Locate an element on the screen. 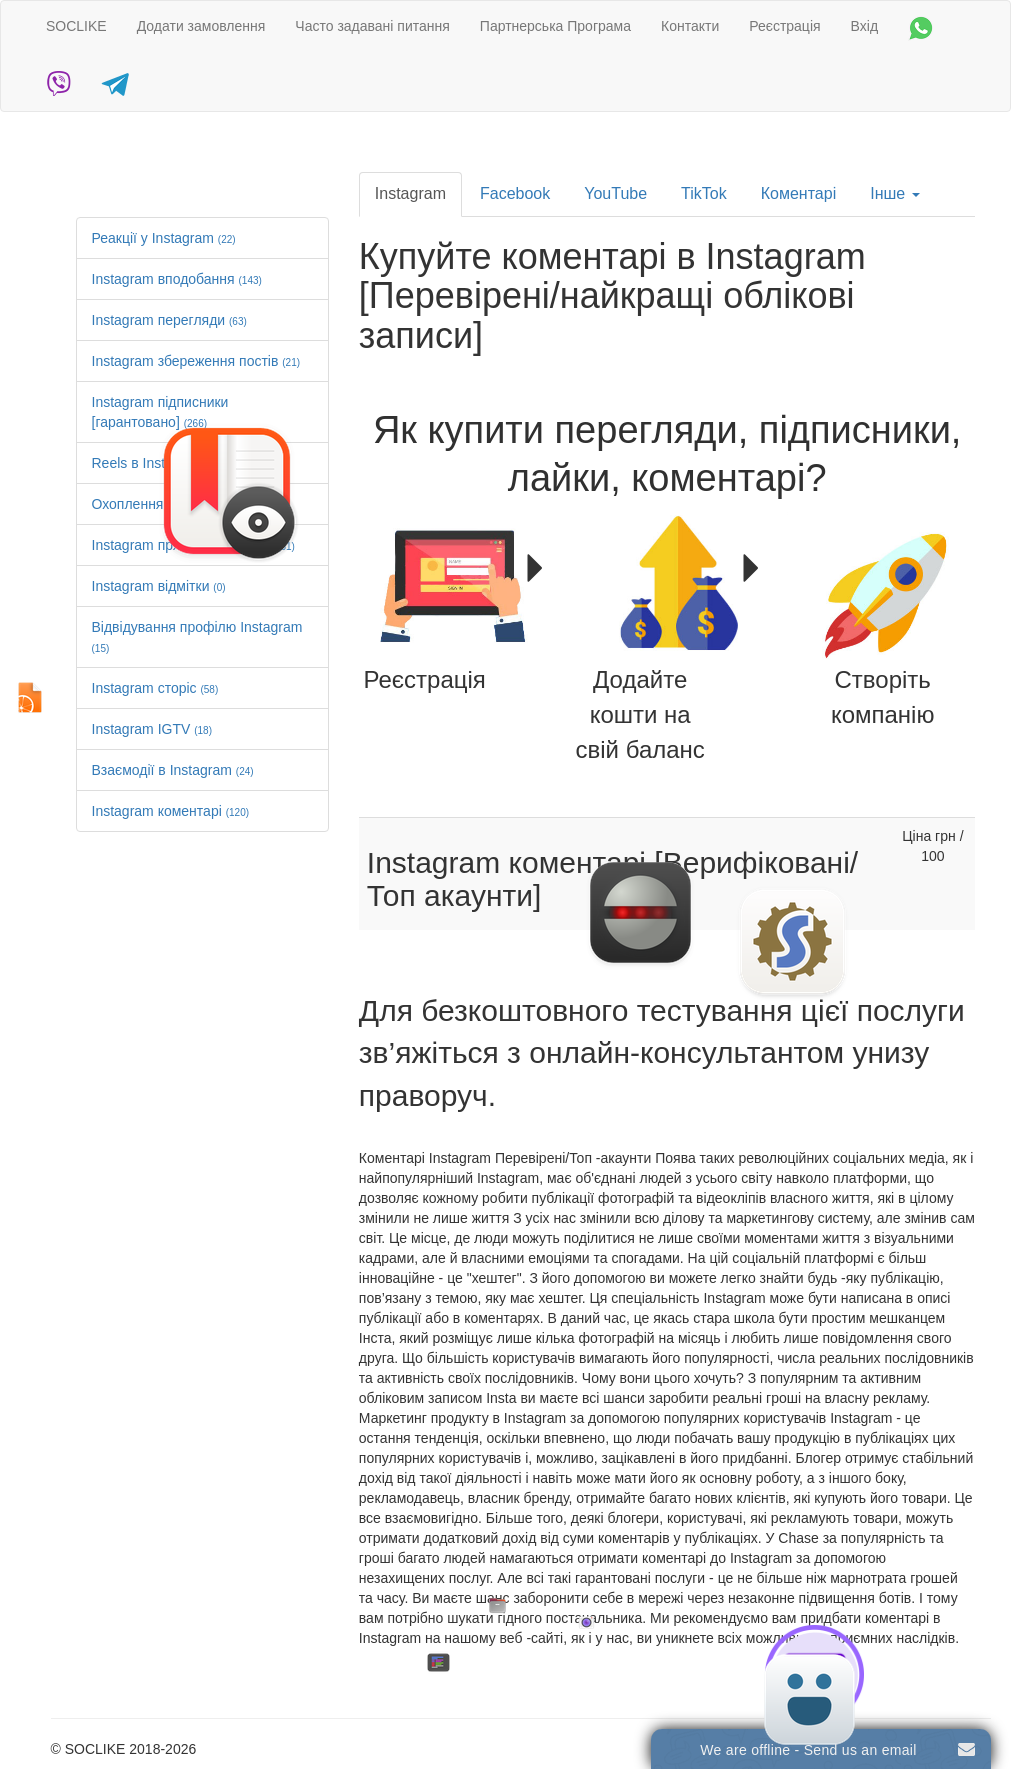  open calibre e-book management app is located at coordinates (227, 491).